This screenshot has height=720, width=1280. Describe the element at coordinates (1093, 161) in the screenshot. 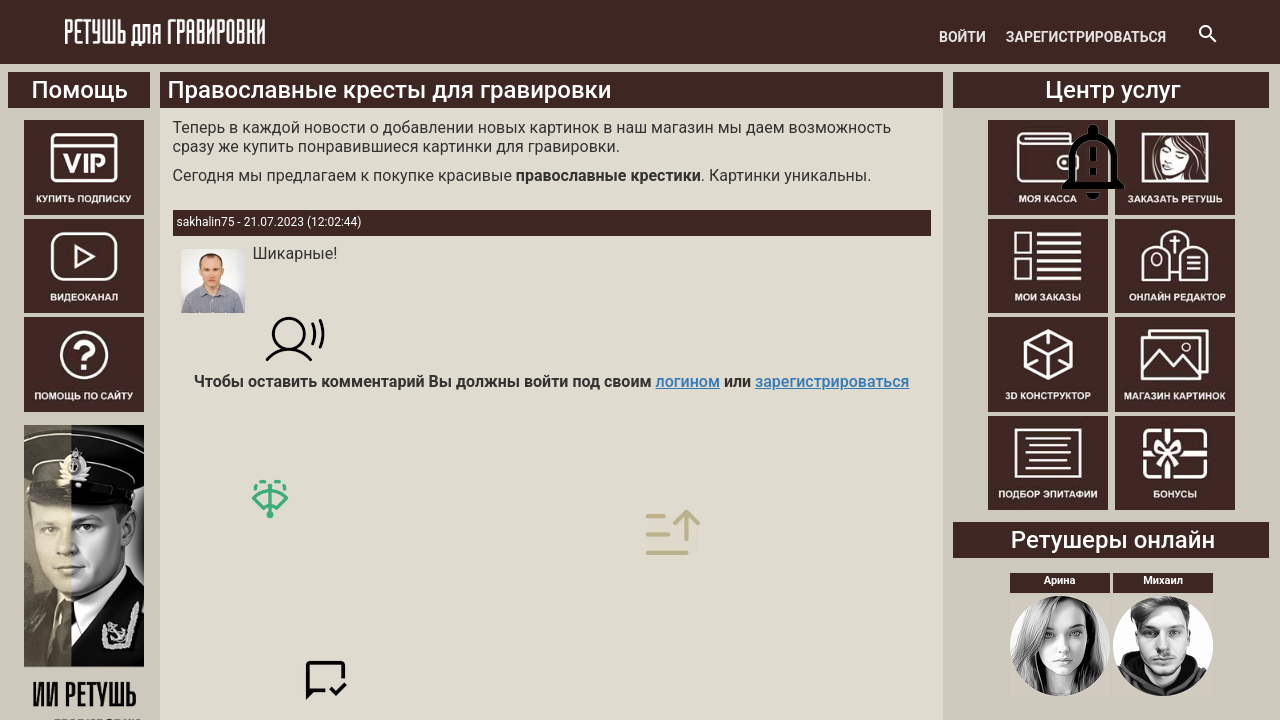

I see `important notification requiring attention` at that location.